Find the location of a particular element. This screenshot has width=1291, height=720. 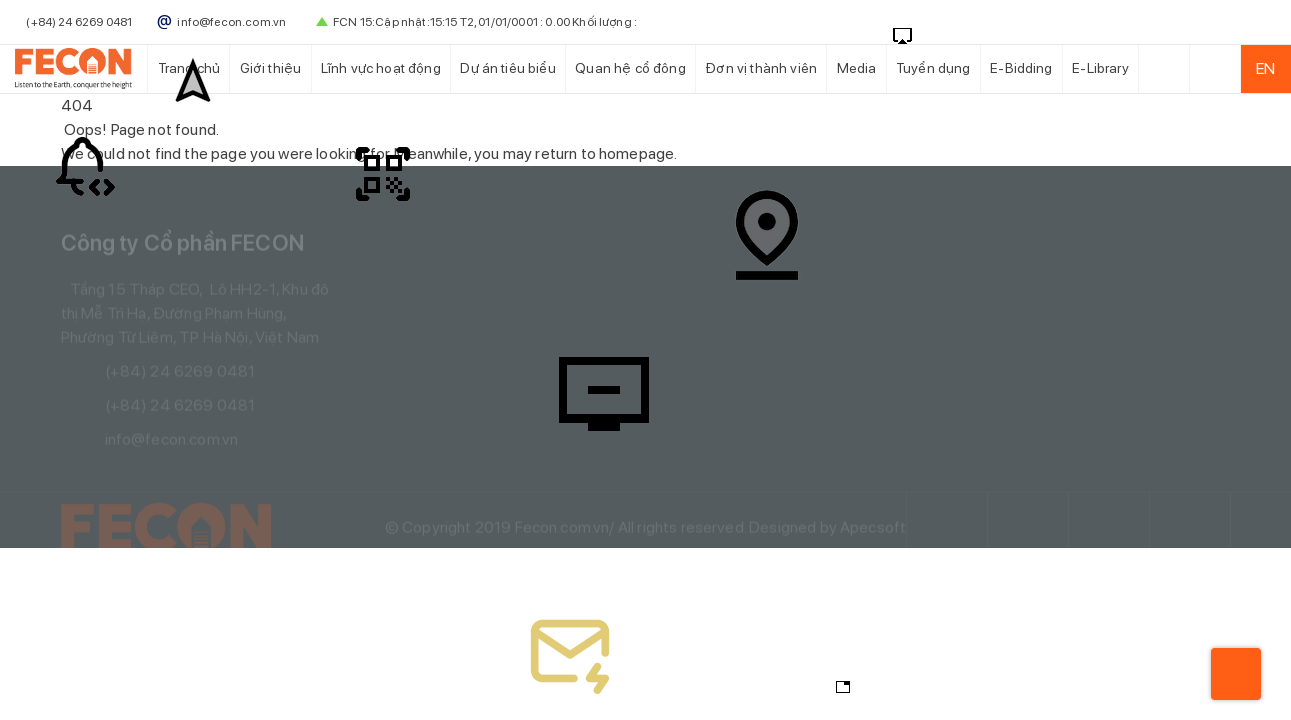

start navigation to destination is located at coordinates (193, 81).